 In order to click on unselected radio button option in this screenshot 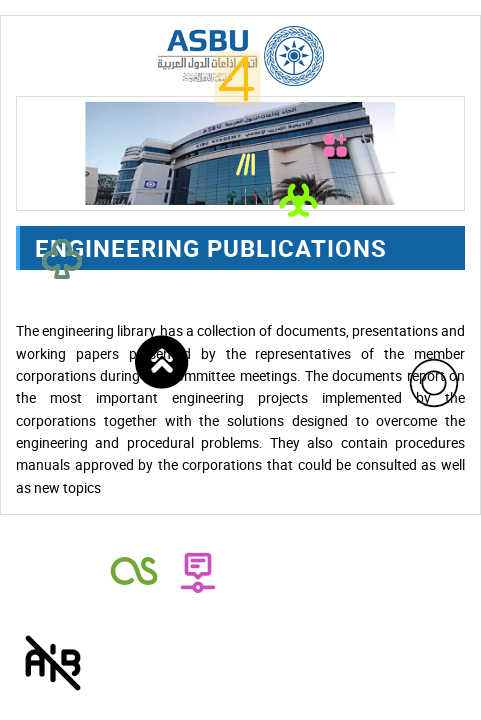, I will do `click(434, 383)`.